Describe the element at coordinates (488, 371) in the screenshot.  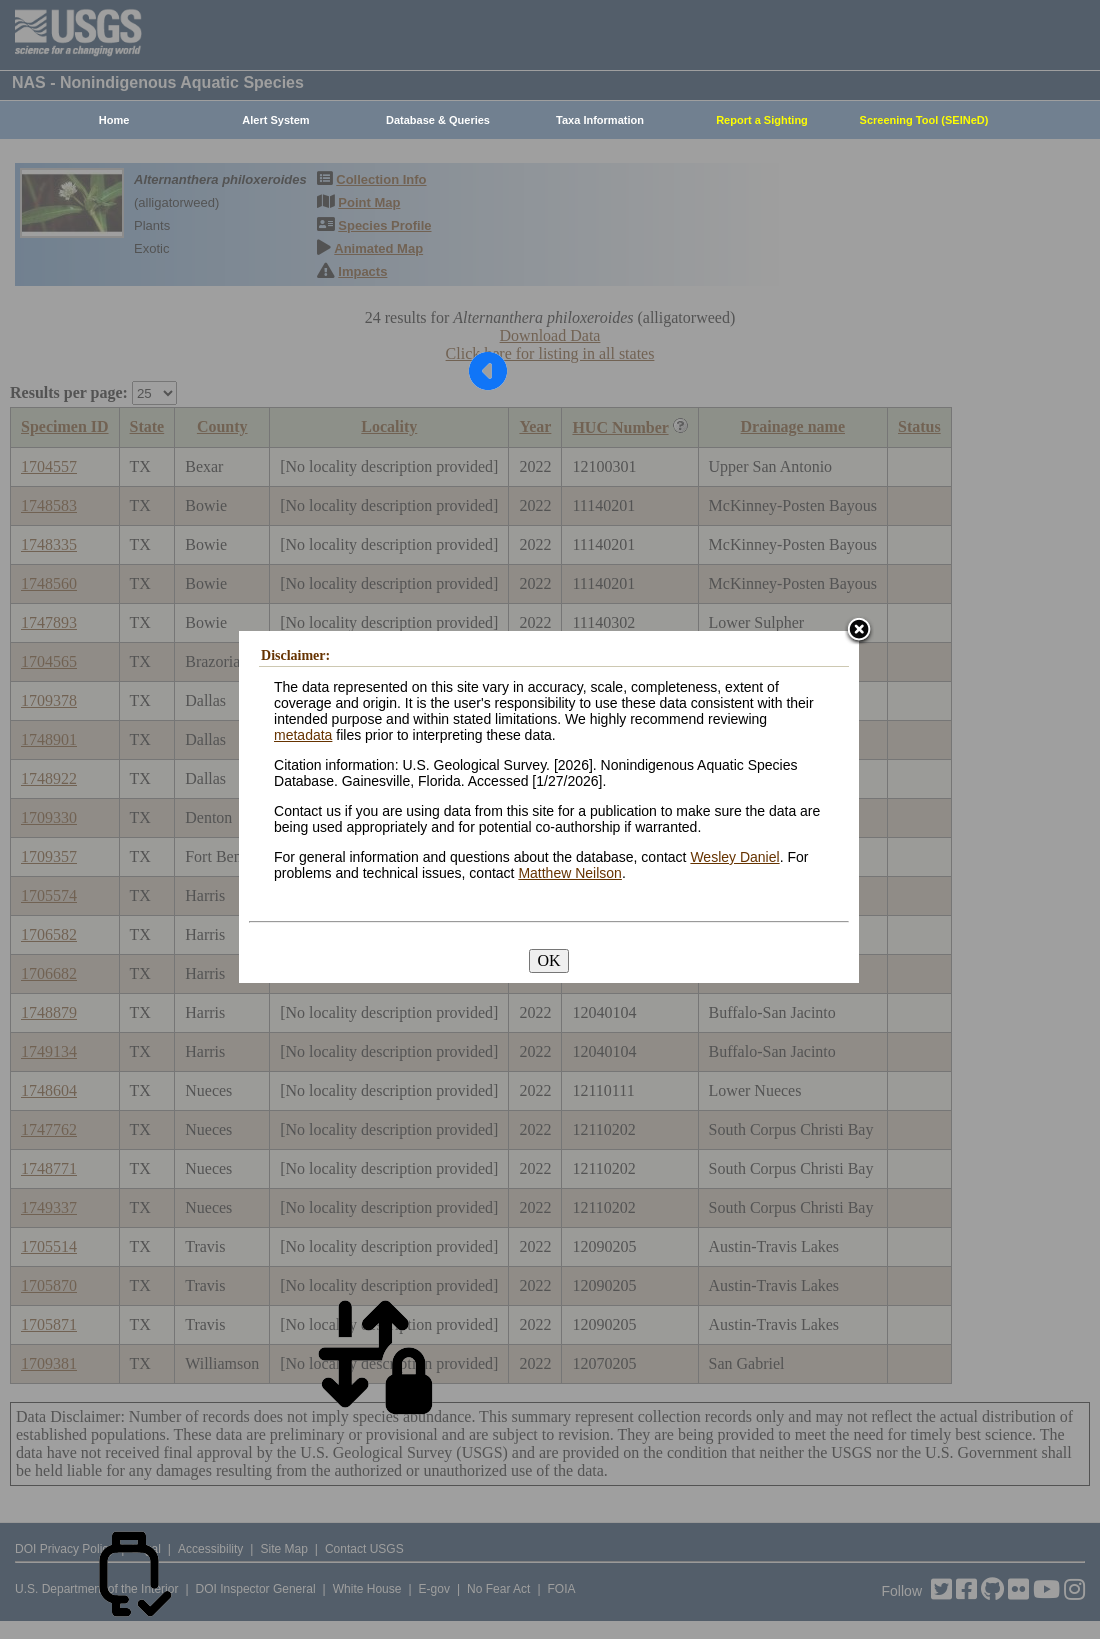
I see `go back to the previous screen` at that location.